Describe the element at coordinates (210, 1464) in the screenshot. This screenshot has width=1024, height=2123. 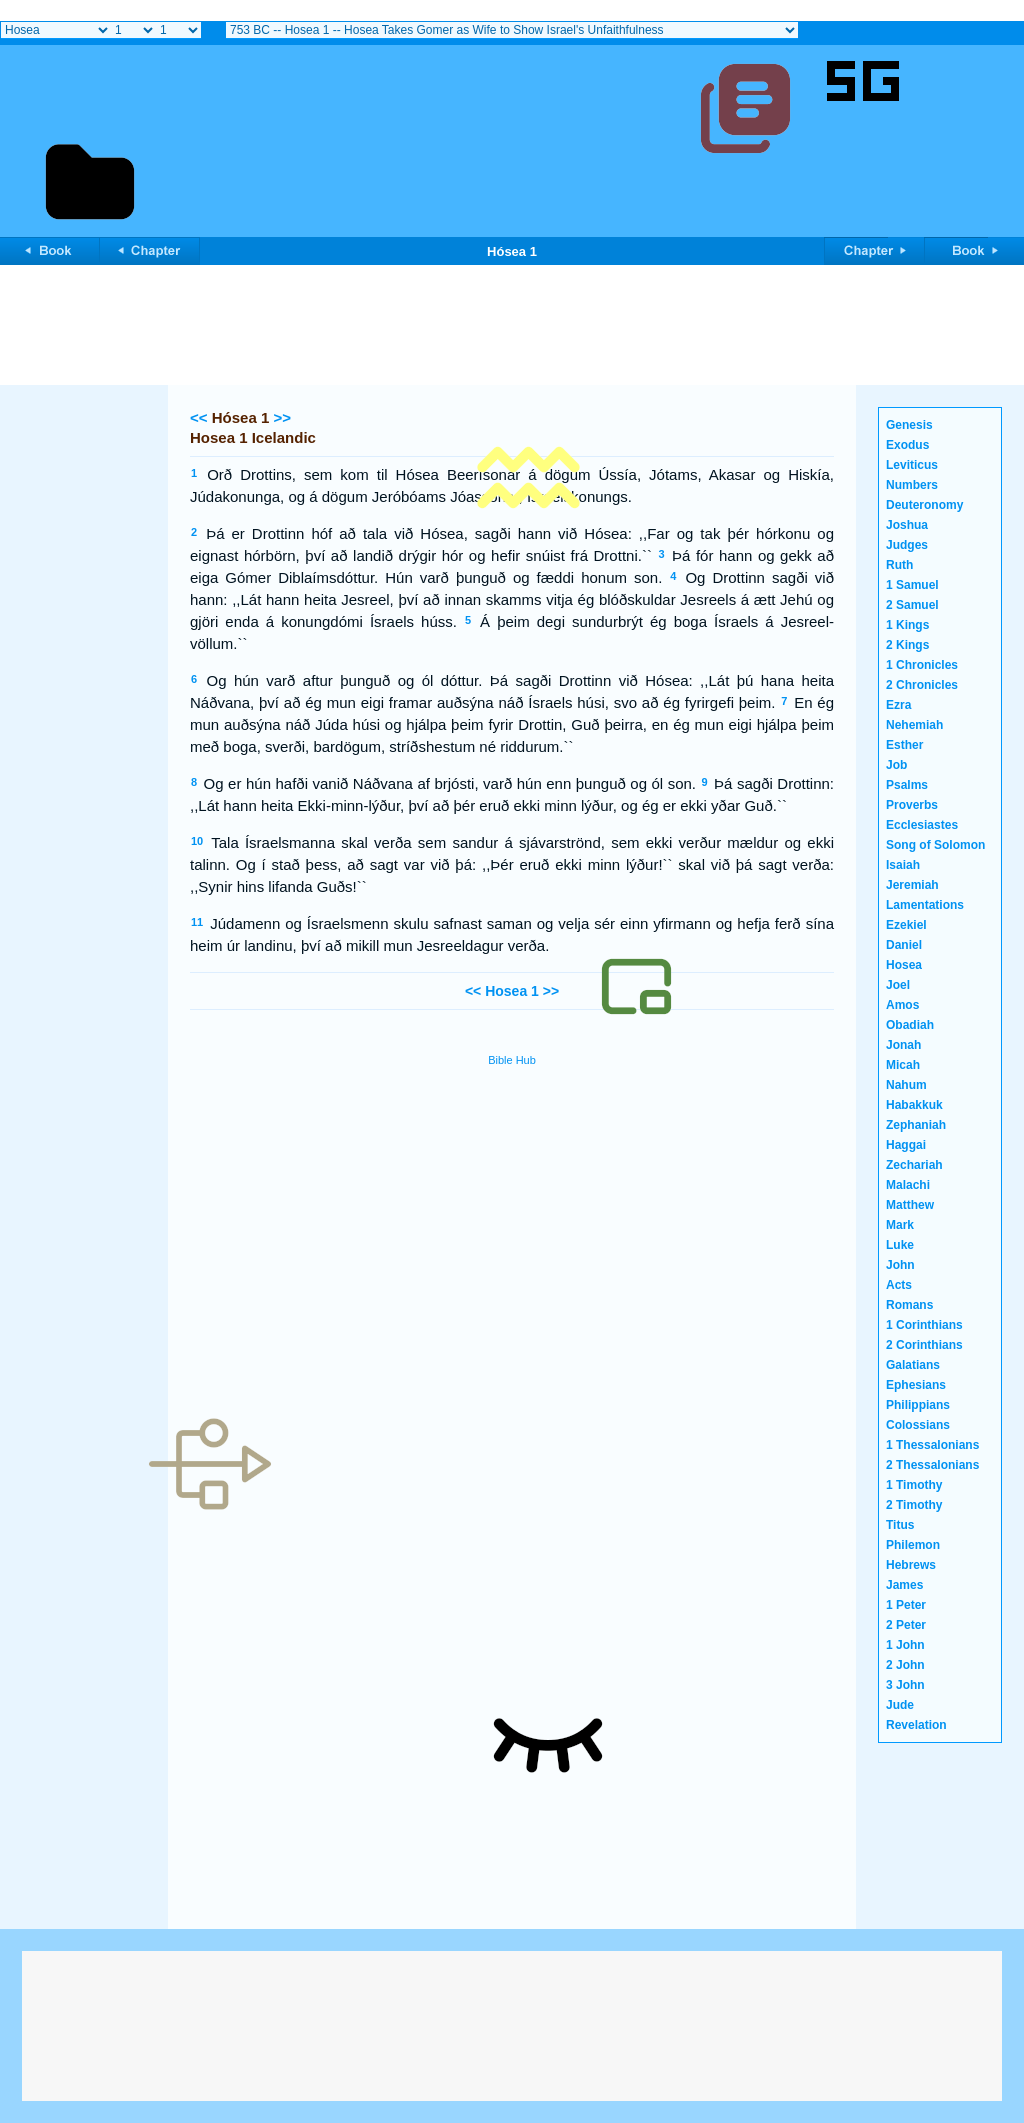
I see `connect a USB device` at that location.